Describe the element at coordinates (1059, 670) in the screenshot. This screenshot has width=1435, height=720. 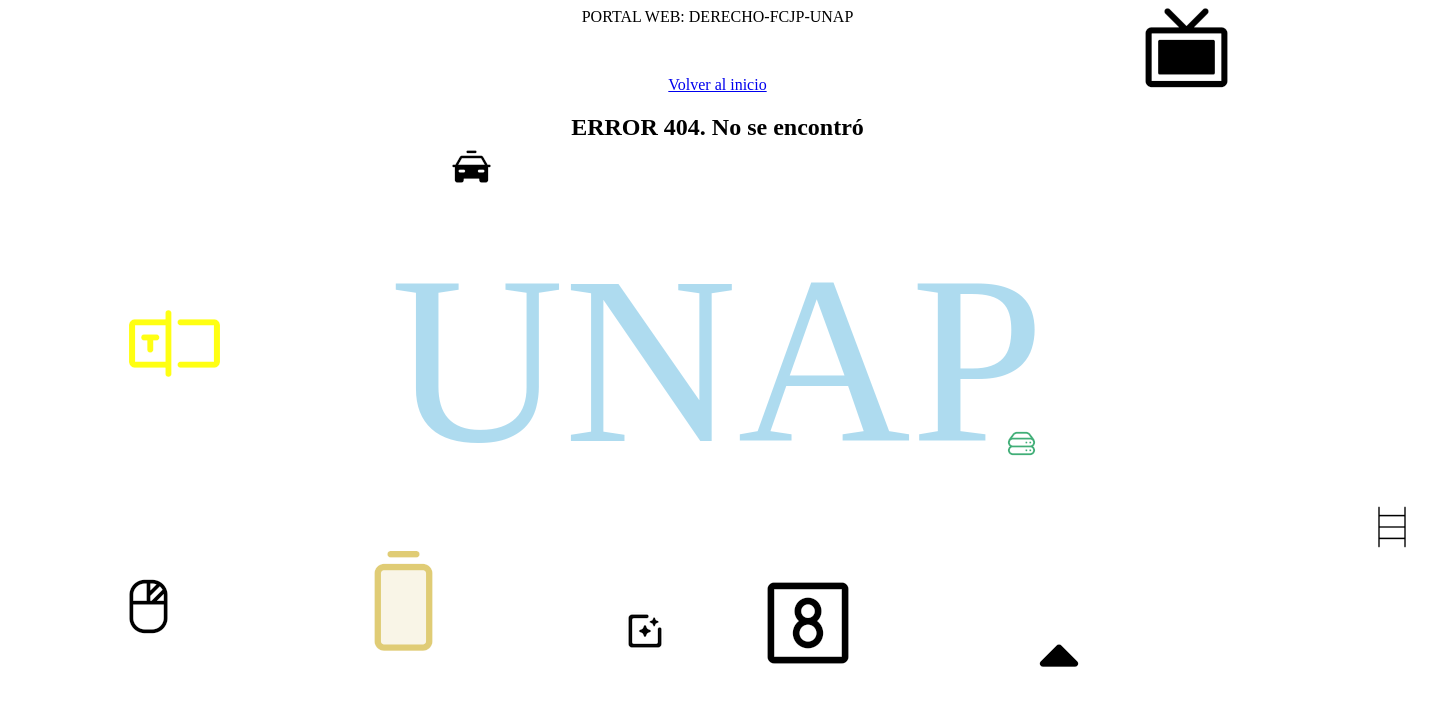
I see `sort items in ascending order` at that location.